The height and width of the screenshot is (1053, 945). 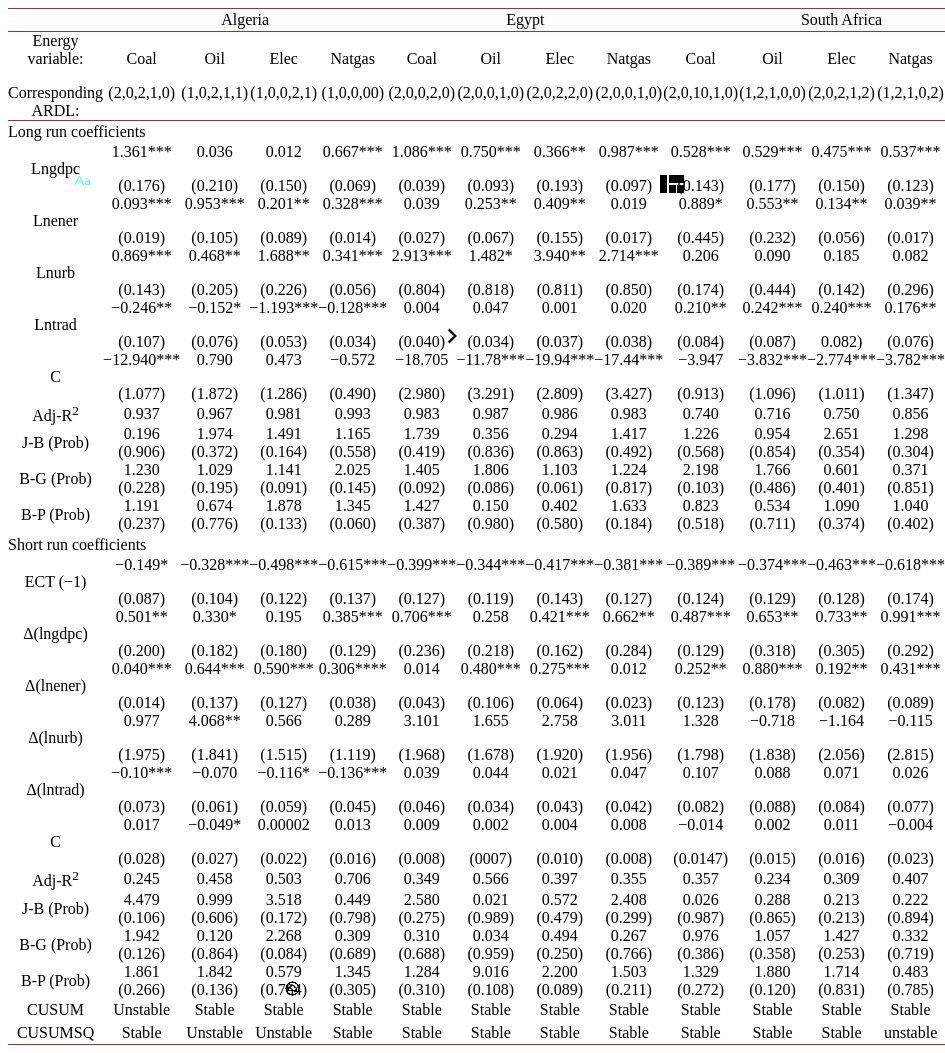 What do you see at coordinates (671, 184) in the screenshot?
I see `switch to quilt or mosaic view layout` at bounding box center [671, 184].